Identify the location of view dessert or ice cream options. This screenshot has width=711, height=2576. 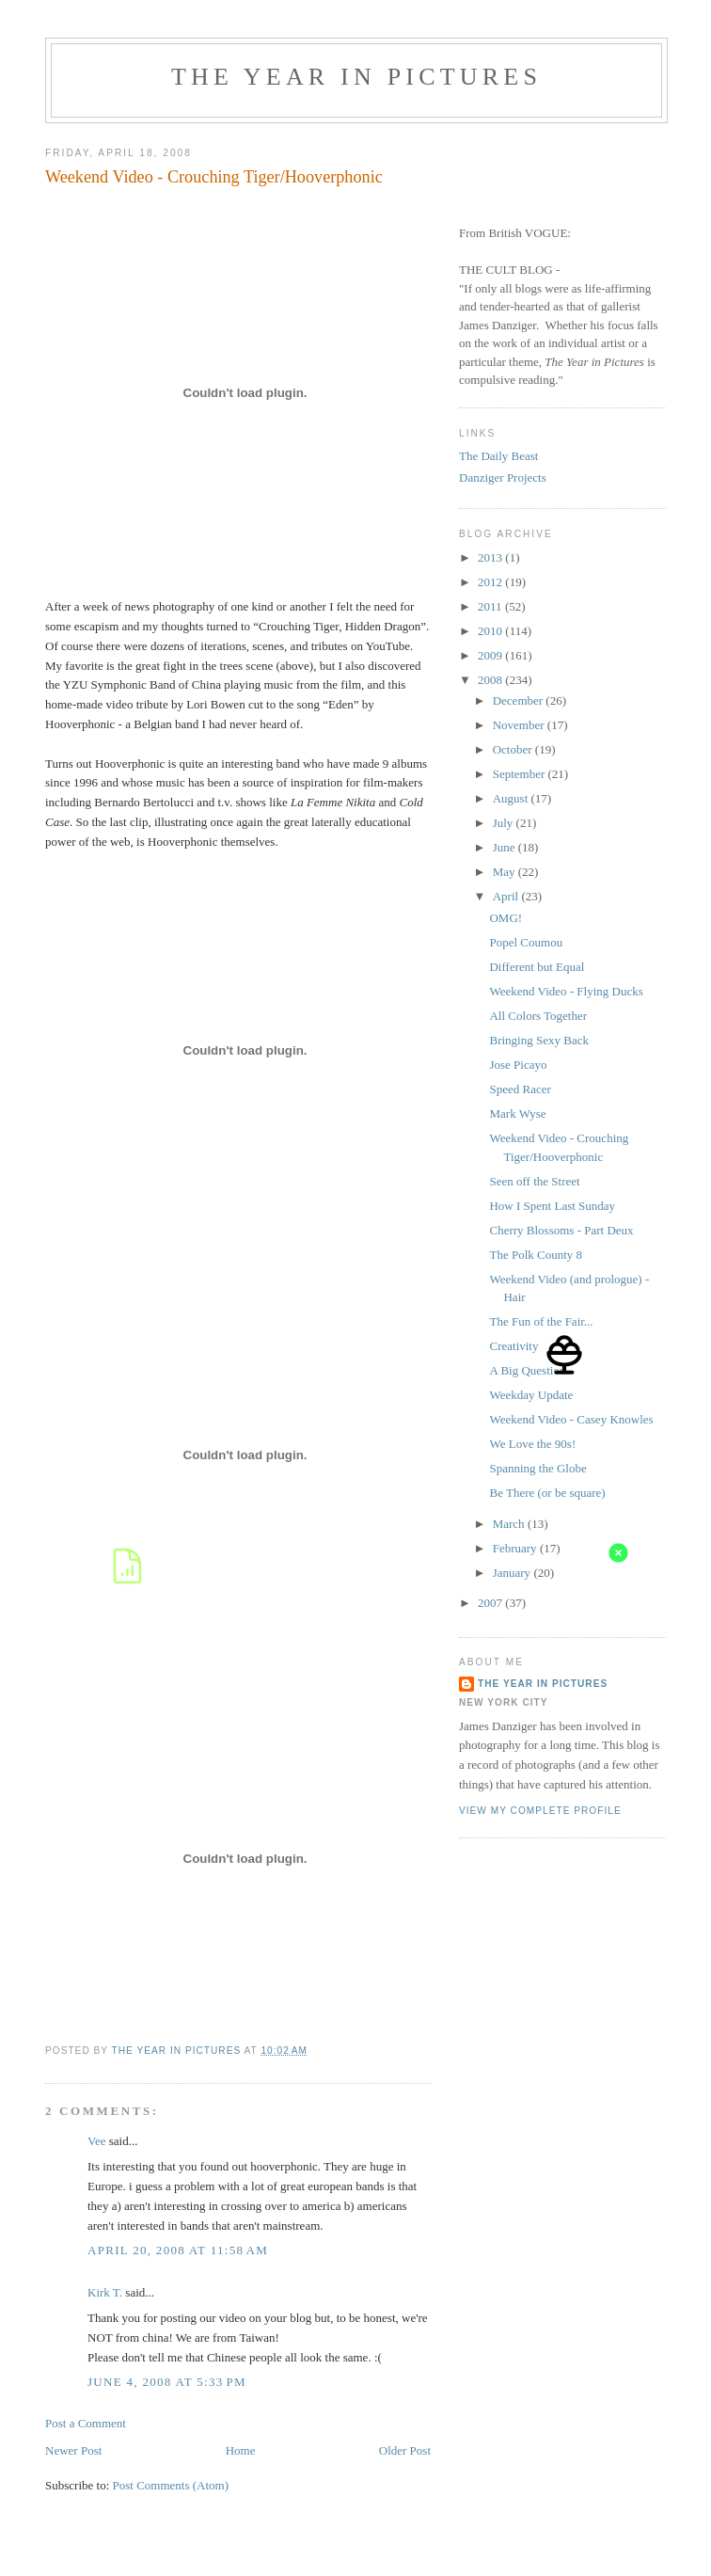
(564, 1355).